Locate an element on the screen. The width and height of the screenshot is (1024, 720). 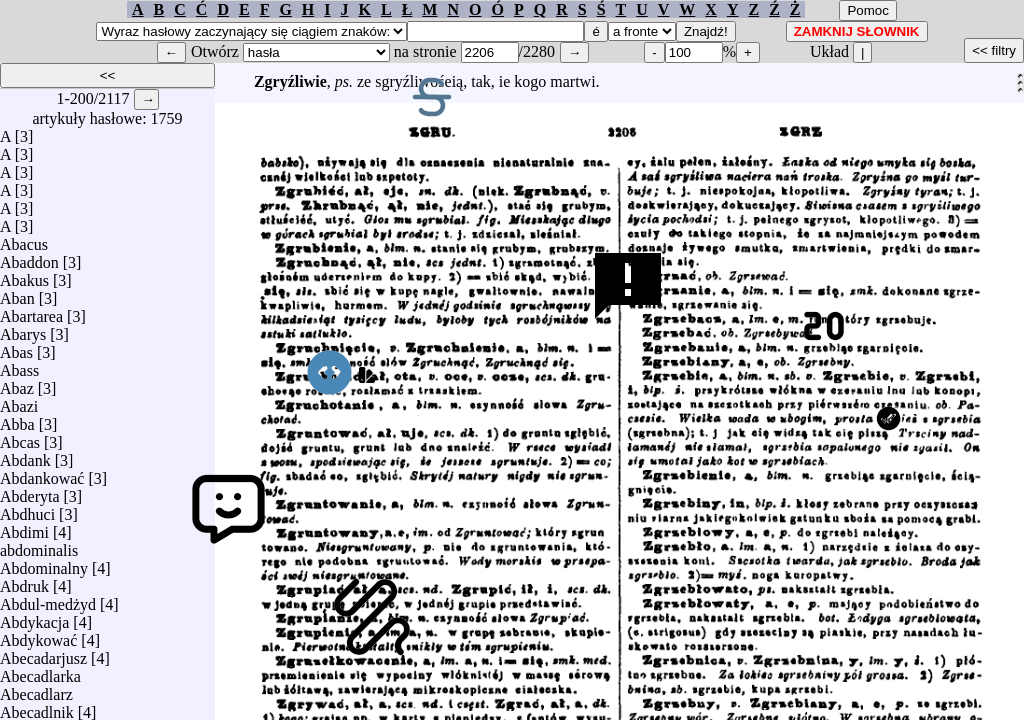
open chatbot or AI assistant is located at coordinates (228, 507).